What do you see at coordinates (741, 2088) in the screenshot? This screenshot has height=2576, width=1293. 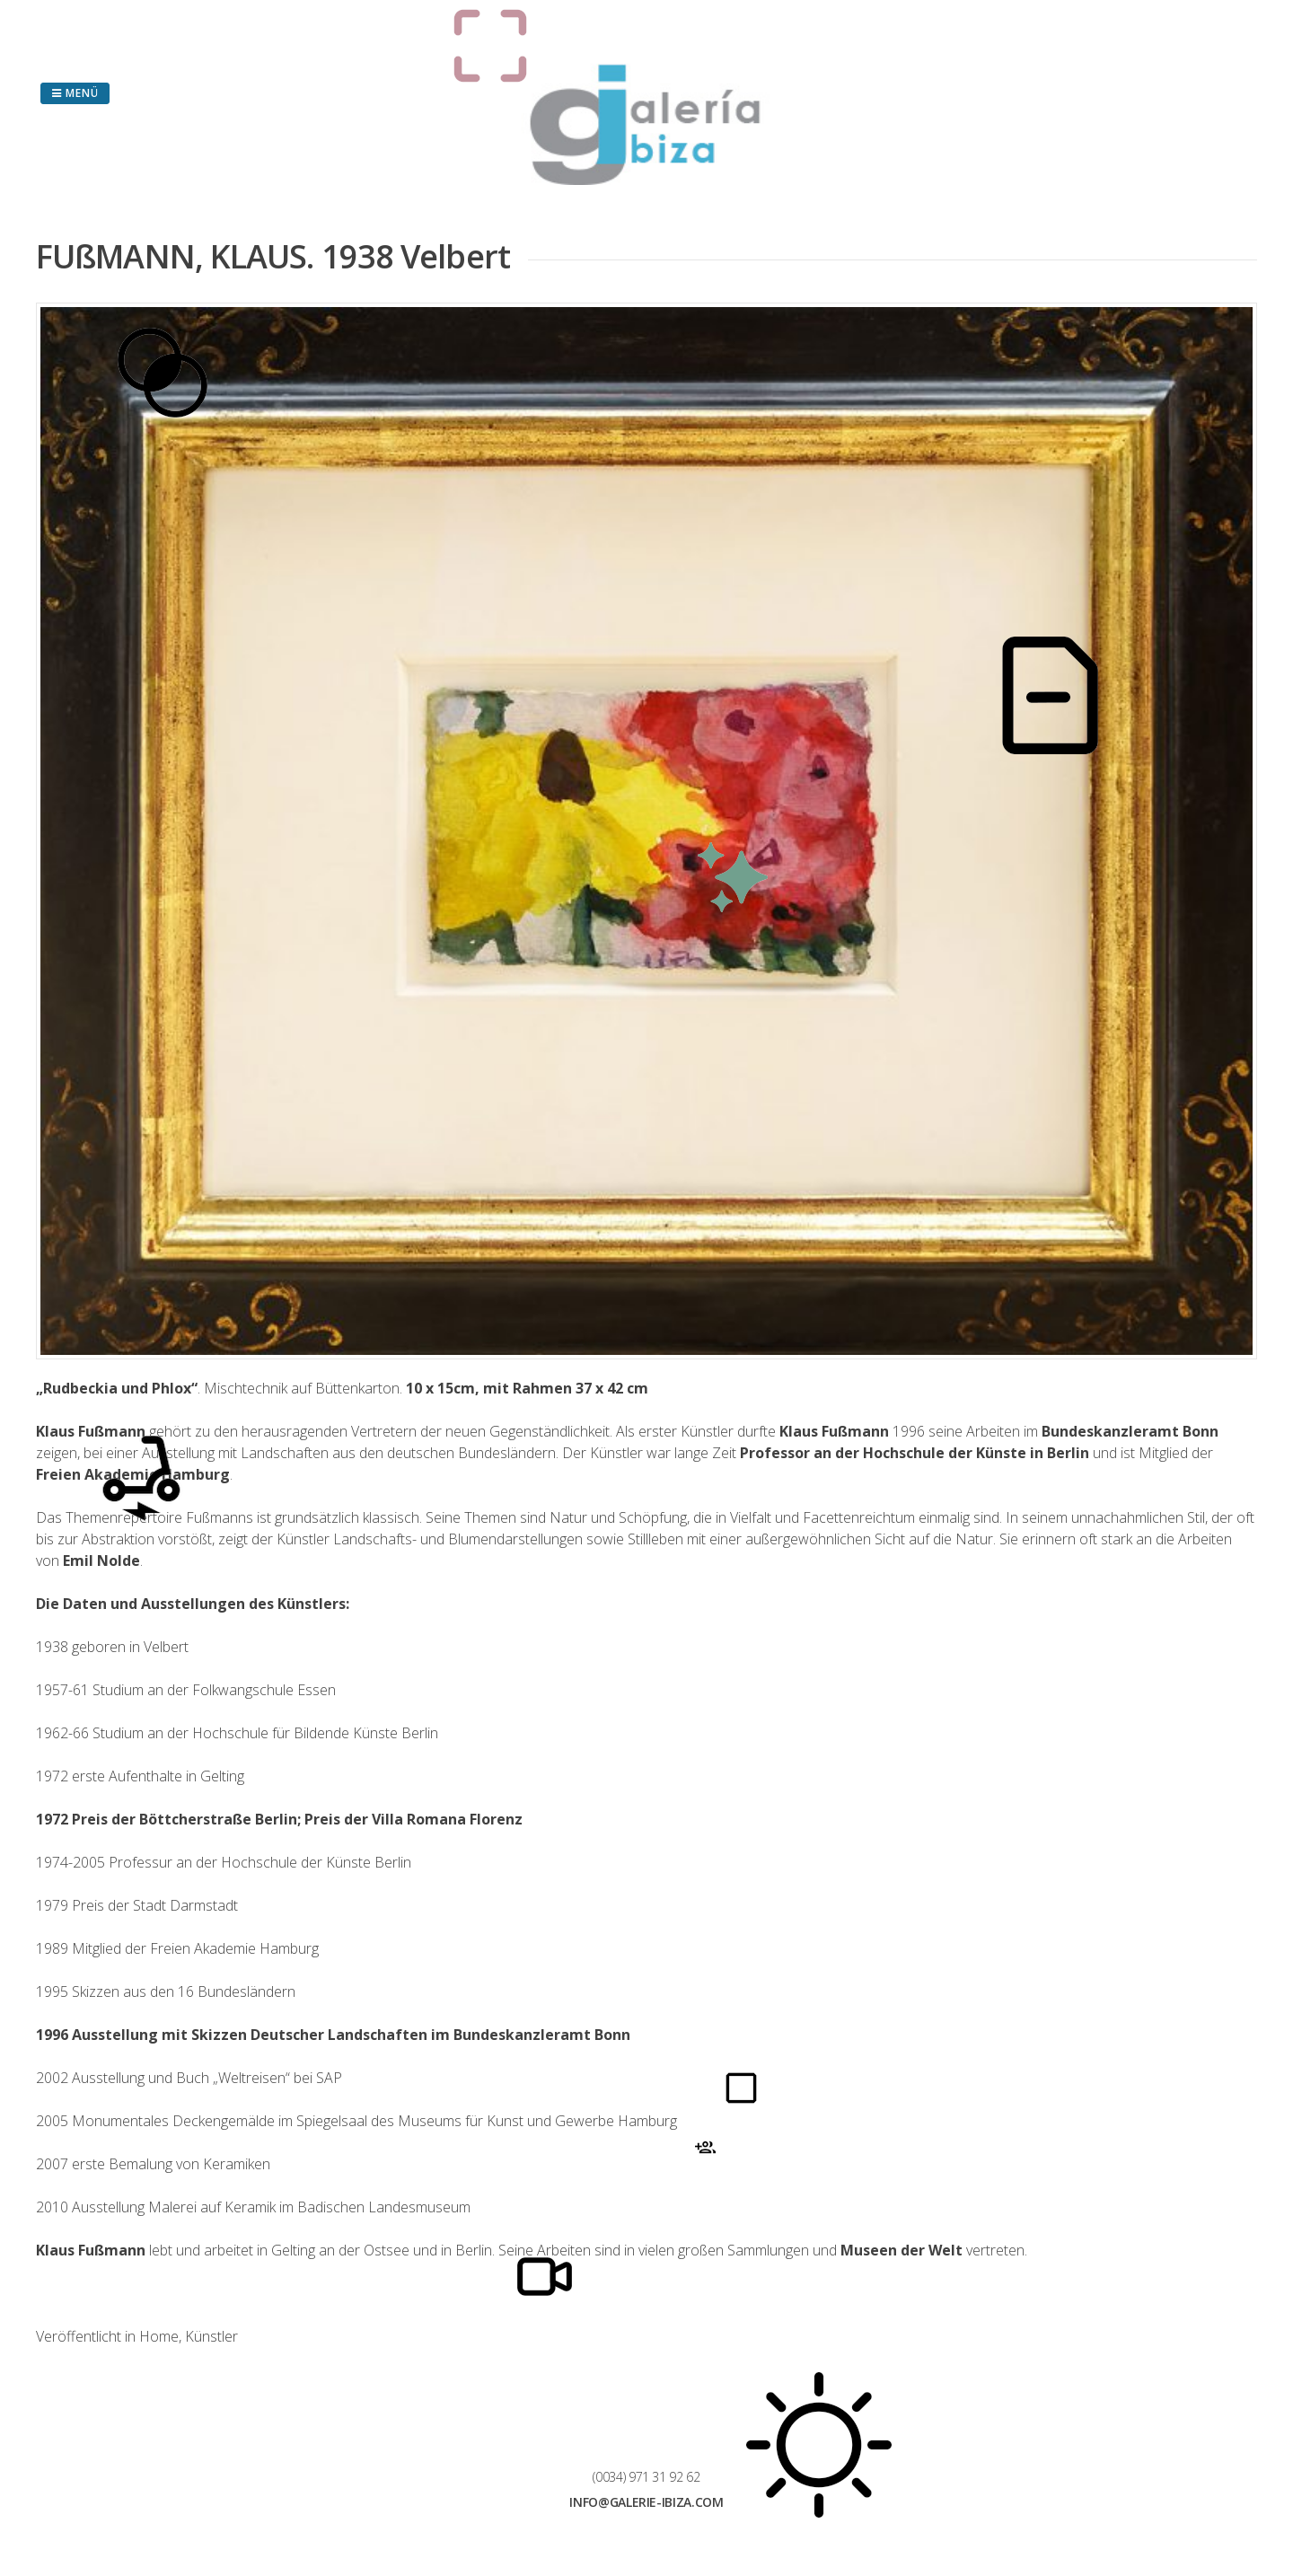 I see `stop debugging session` at bounding box center [741, 2088].